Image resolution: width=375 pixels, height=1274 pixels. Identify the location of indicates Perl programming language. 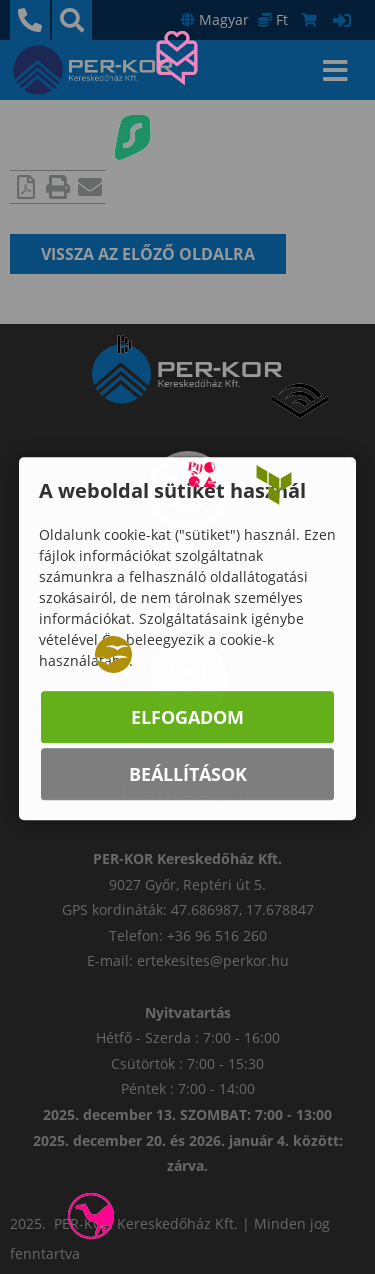
(91, 1216).